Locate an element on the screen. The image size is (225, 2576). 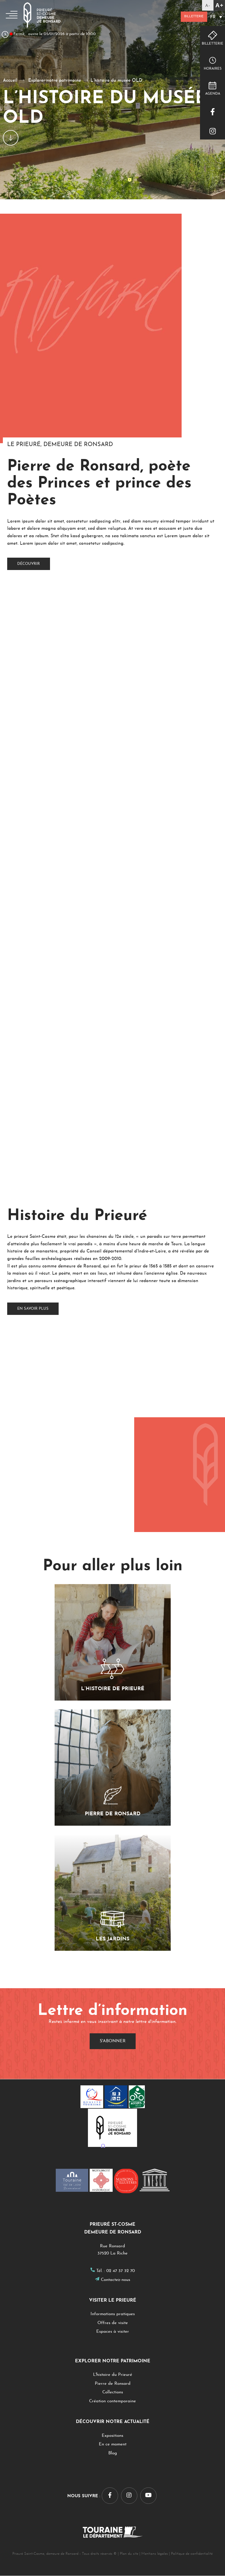
insert omega symbol in text editor is located at coordinates (103, 2146).